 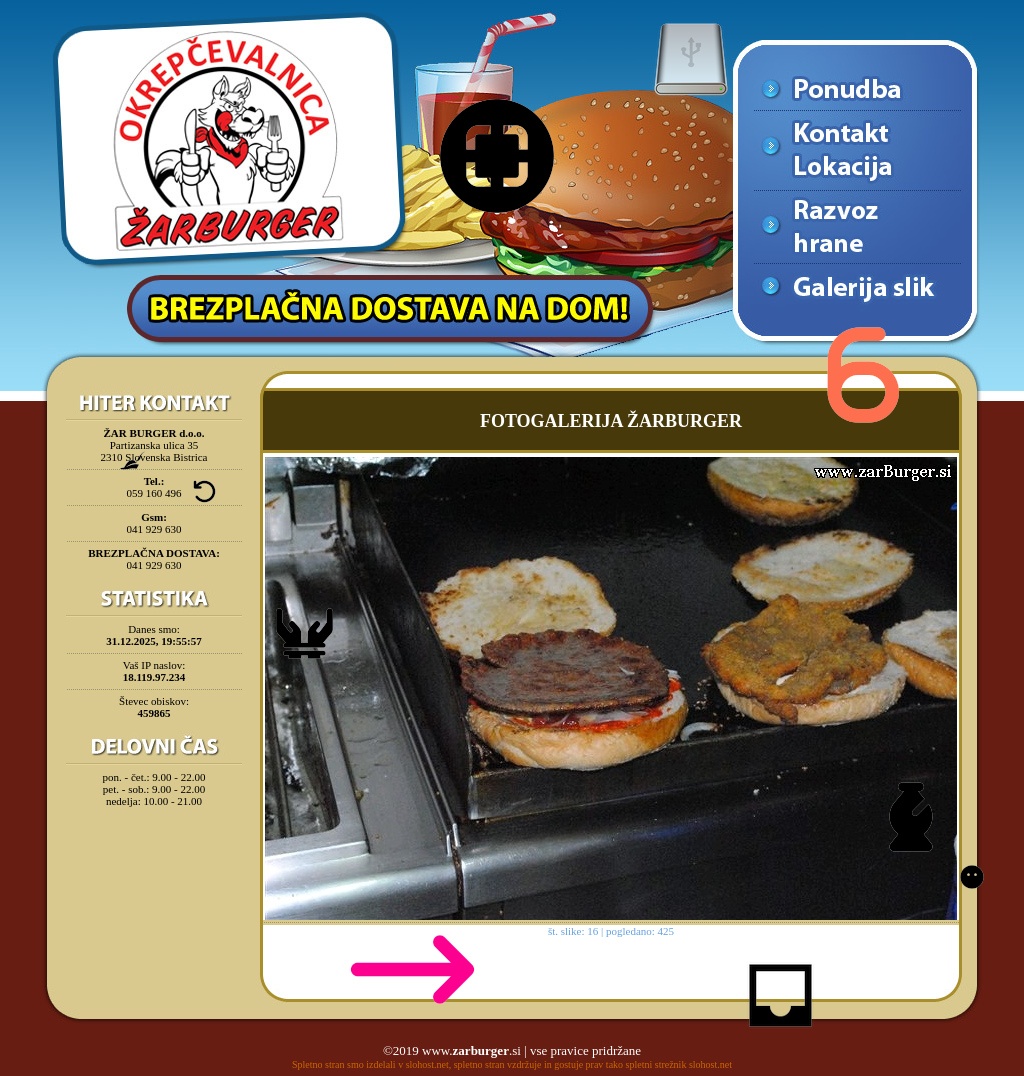 What do you see at coordinates (132, 460) in the screenshot?
I see `pied piper brand logo` at bounding box center [132, 460].